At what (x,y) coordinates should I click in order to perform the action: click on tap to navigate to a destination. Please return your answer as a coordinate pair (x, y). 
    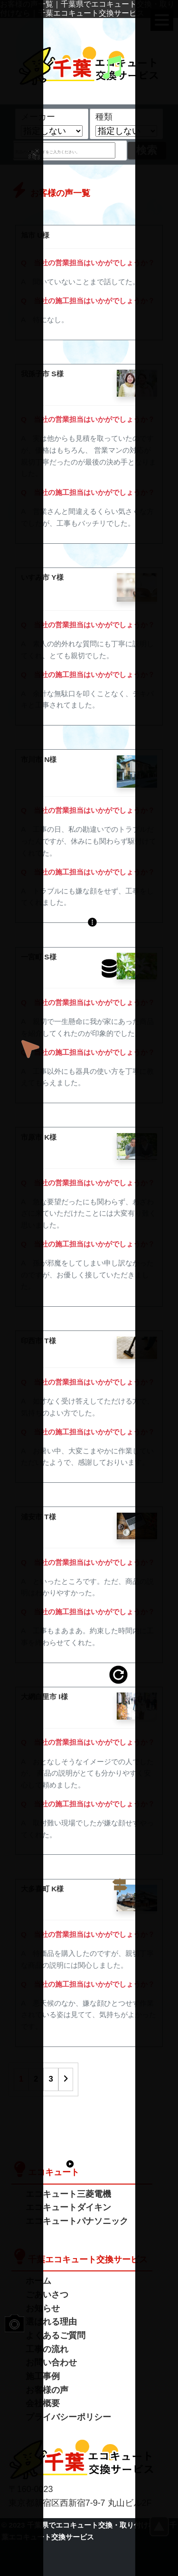
    Looking at the image, I should click on (29, 1048).